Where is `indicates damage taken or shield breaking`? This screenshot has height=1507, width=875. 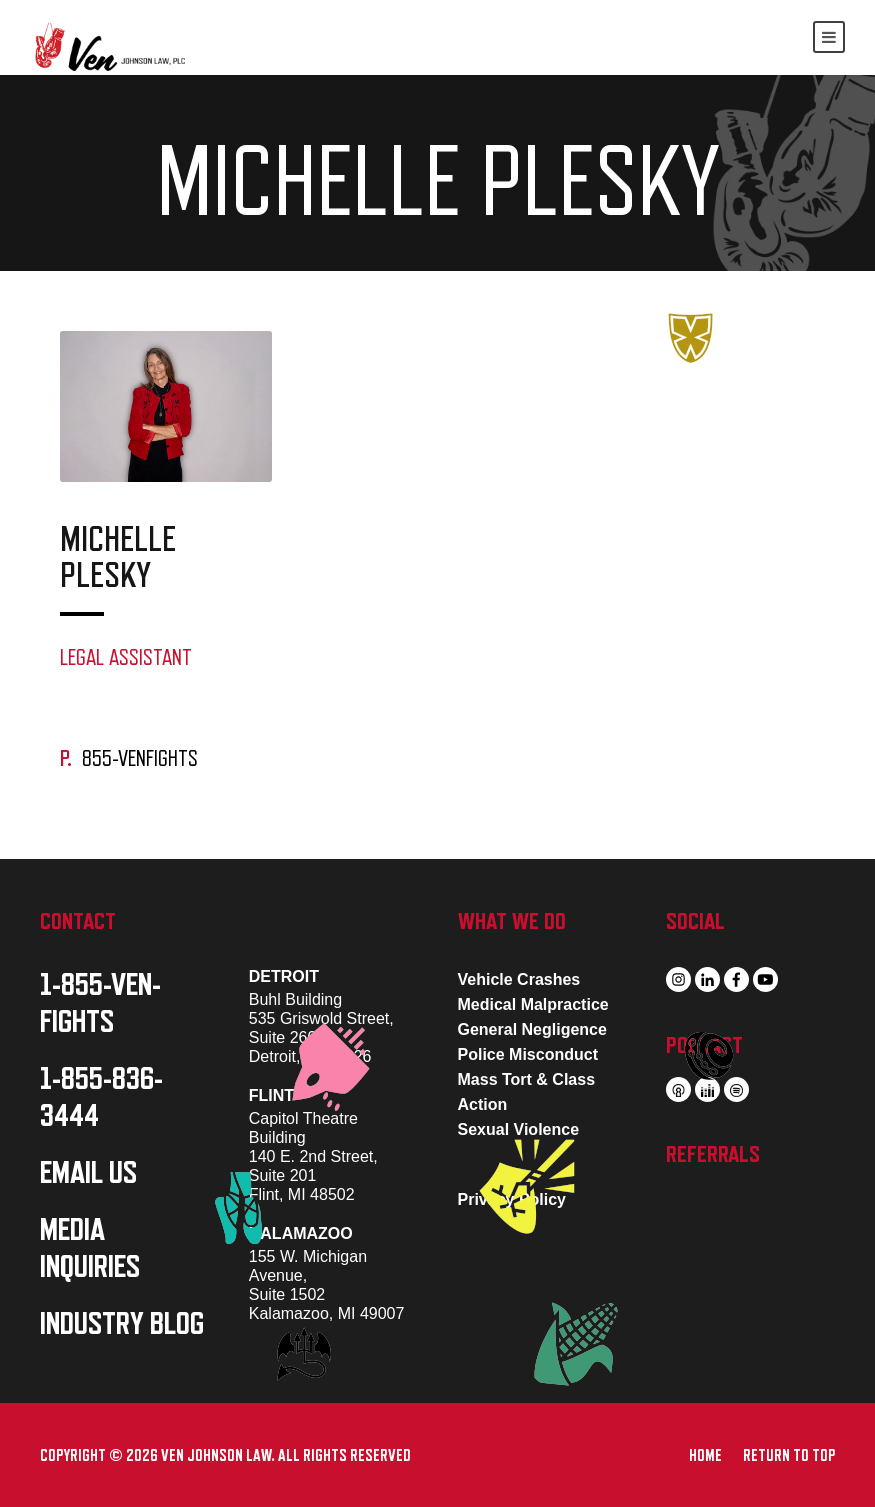
indicates damage taken or shield breaking is located at coordinates (527, 1187).